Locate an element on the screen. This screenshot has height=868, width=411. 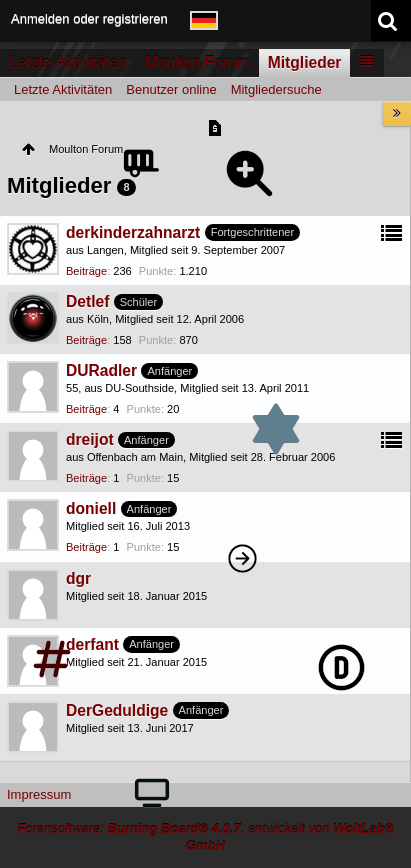
open tv or video streaming app is located at coordinates (152, 792).